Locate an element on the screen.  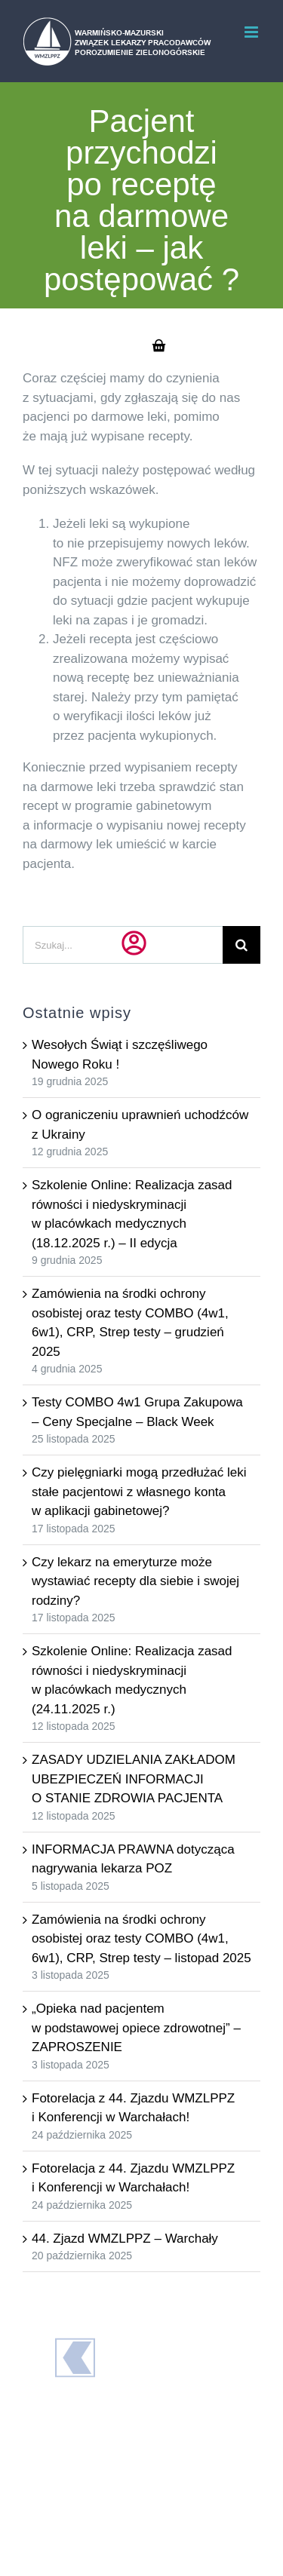
view your shopping basket is located at coordinates (158, 345).